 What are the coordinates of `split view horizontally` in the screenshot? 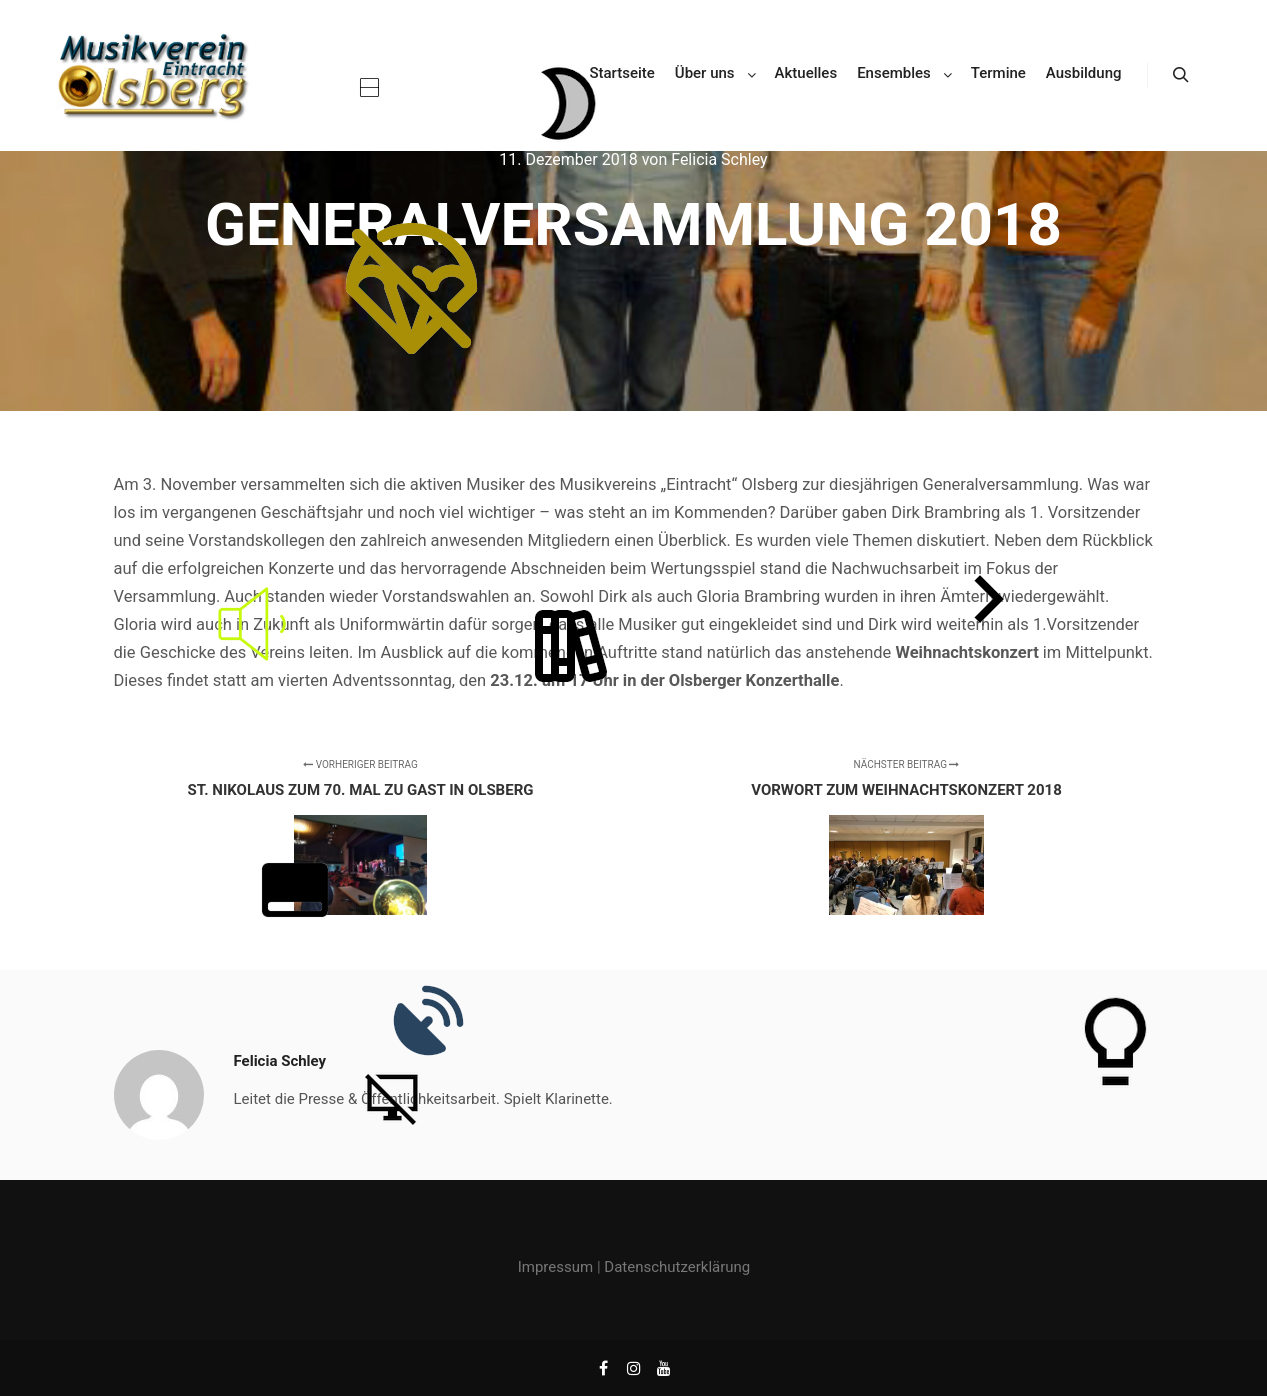 It's located at (369, 87).